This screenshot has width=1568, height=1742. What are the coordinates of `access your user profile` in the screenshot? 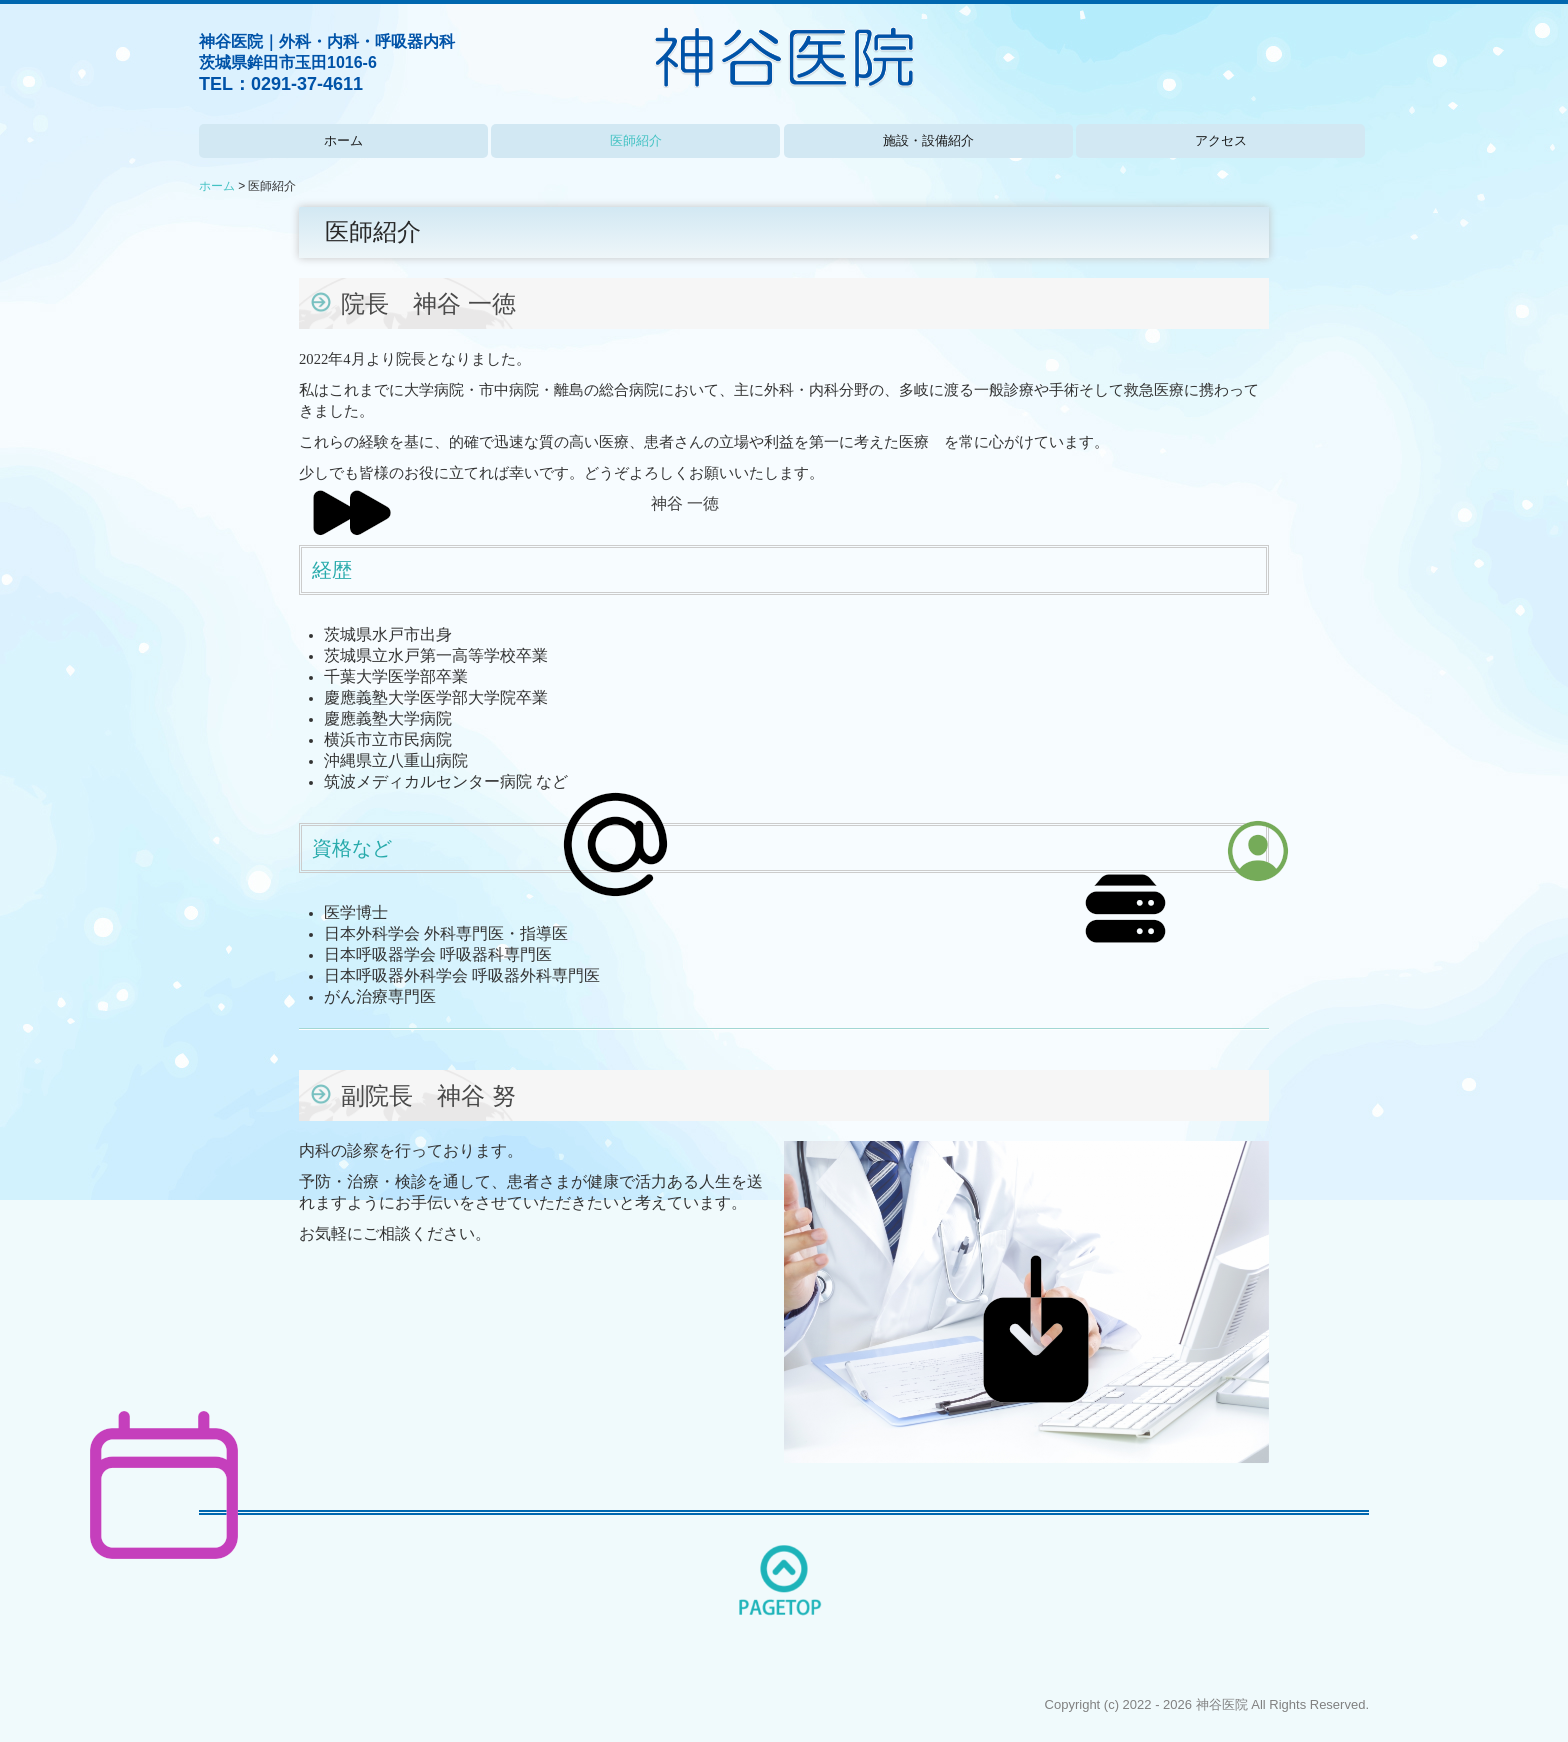 It's located at (1258, 851).